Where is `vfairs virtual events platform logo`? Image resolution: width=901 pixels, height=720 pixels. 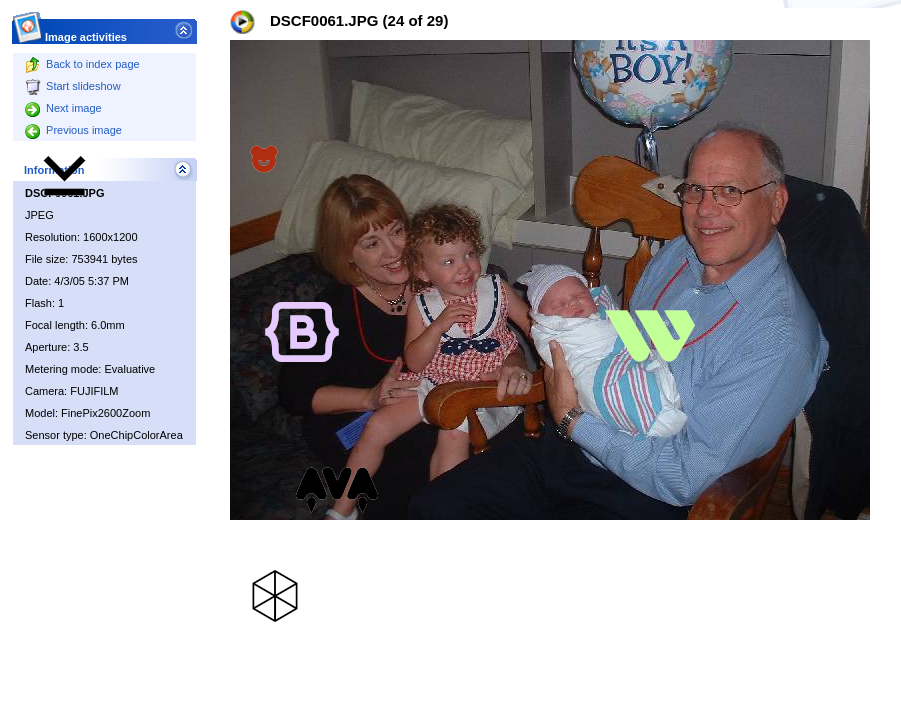 vfairs virtual events platform logo is located at coordinates (275, 596).